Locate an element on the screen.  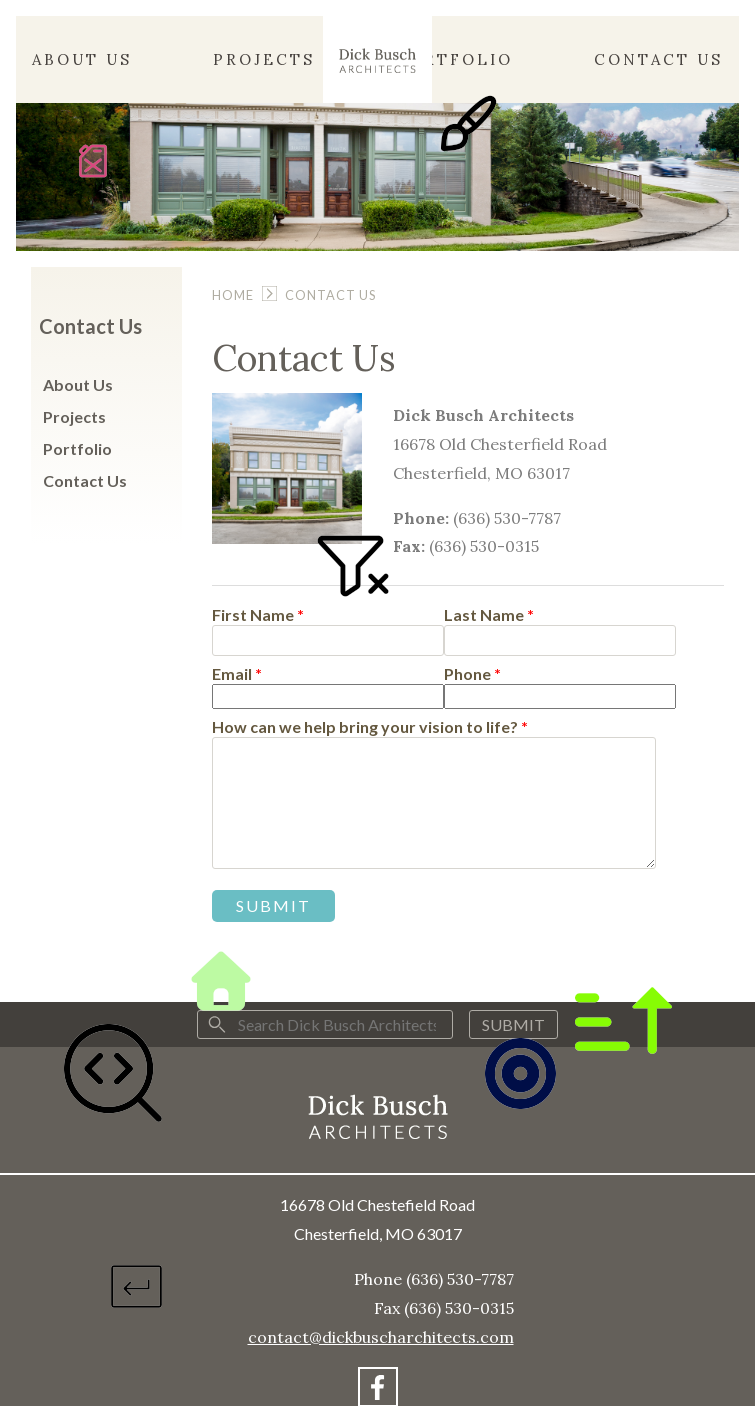
indicates fuel or gas-related settings is located at coordinates (93, 161).